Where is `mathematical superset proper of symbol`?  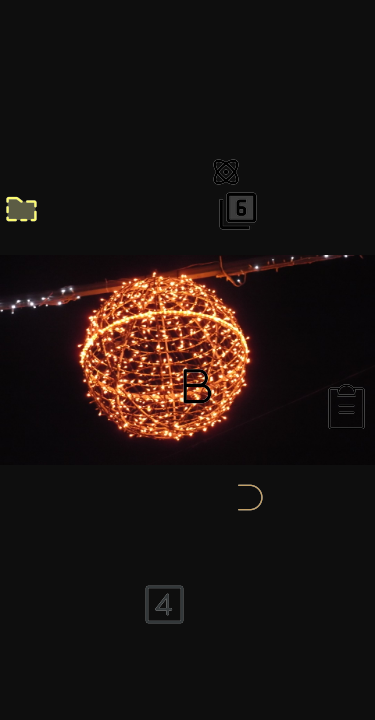
mathematical superset proper of symbol is located at coordinates (248, 497).